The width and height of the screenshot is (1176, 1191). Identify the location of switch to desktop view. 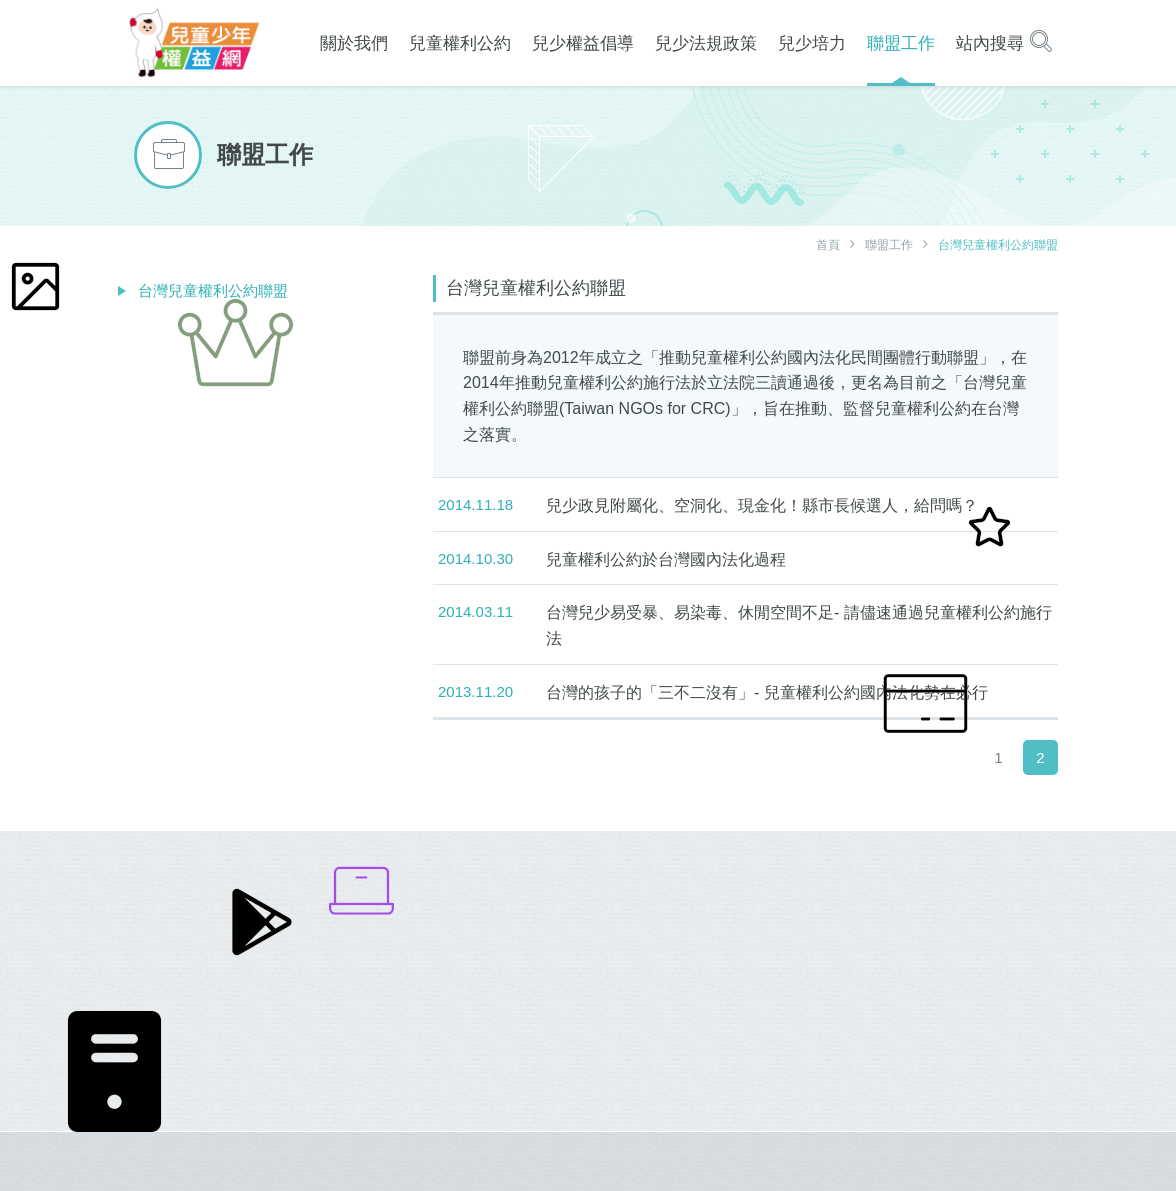
(361, 889).